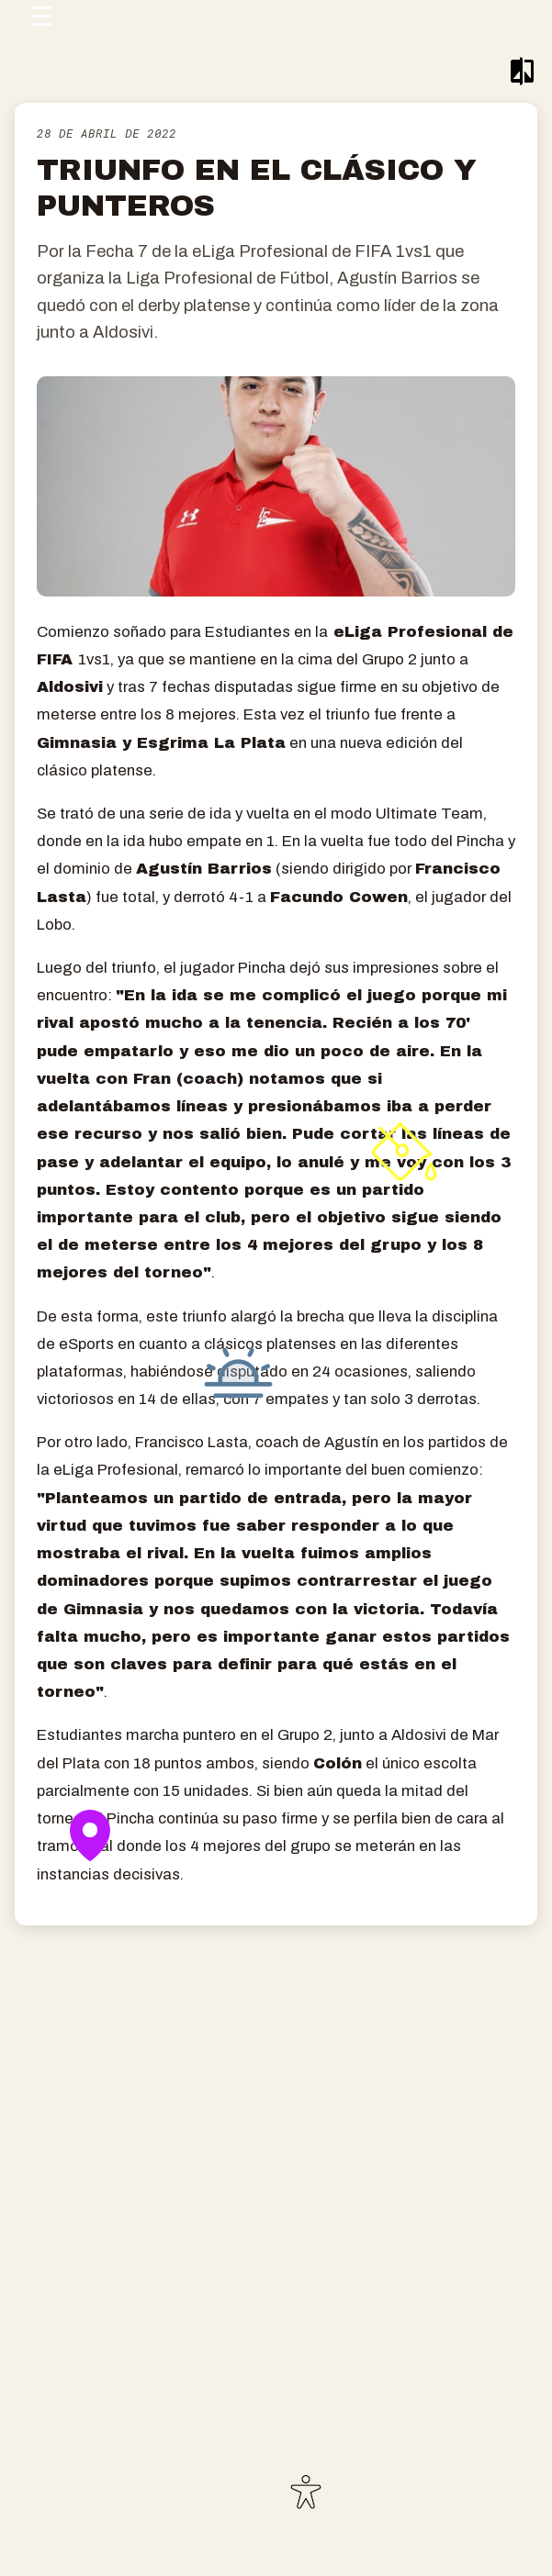 Image resolution: width=552 pixels, height=2576 pixels. Describe the element at coordinates (403, 1154) in the screenshot. I see `fill an area with color` at that location.